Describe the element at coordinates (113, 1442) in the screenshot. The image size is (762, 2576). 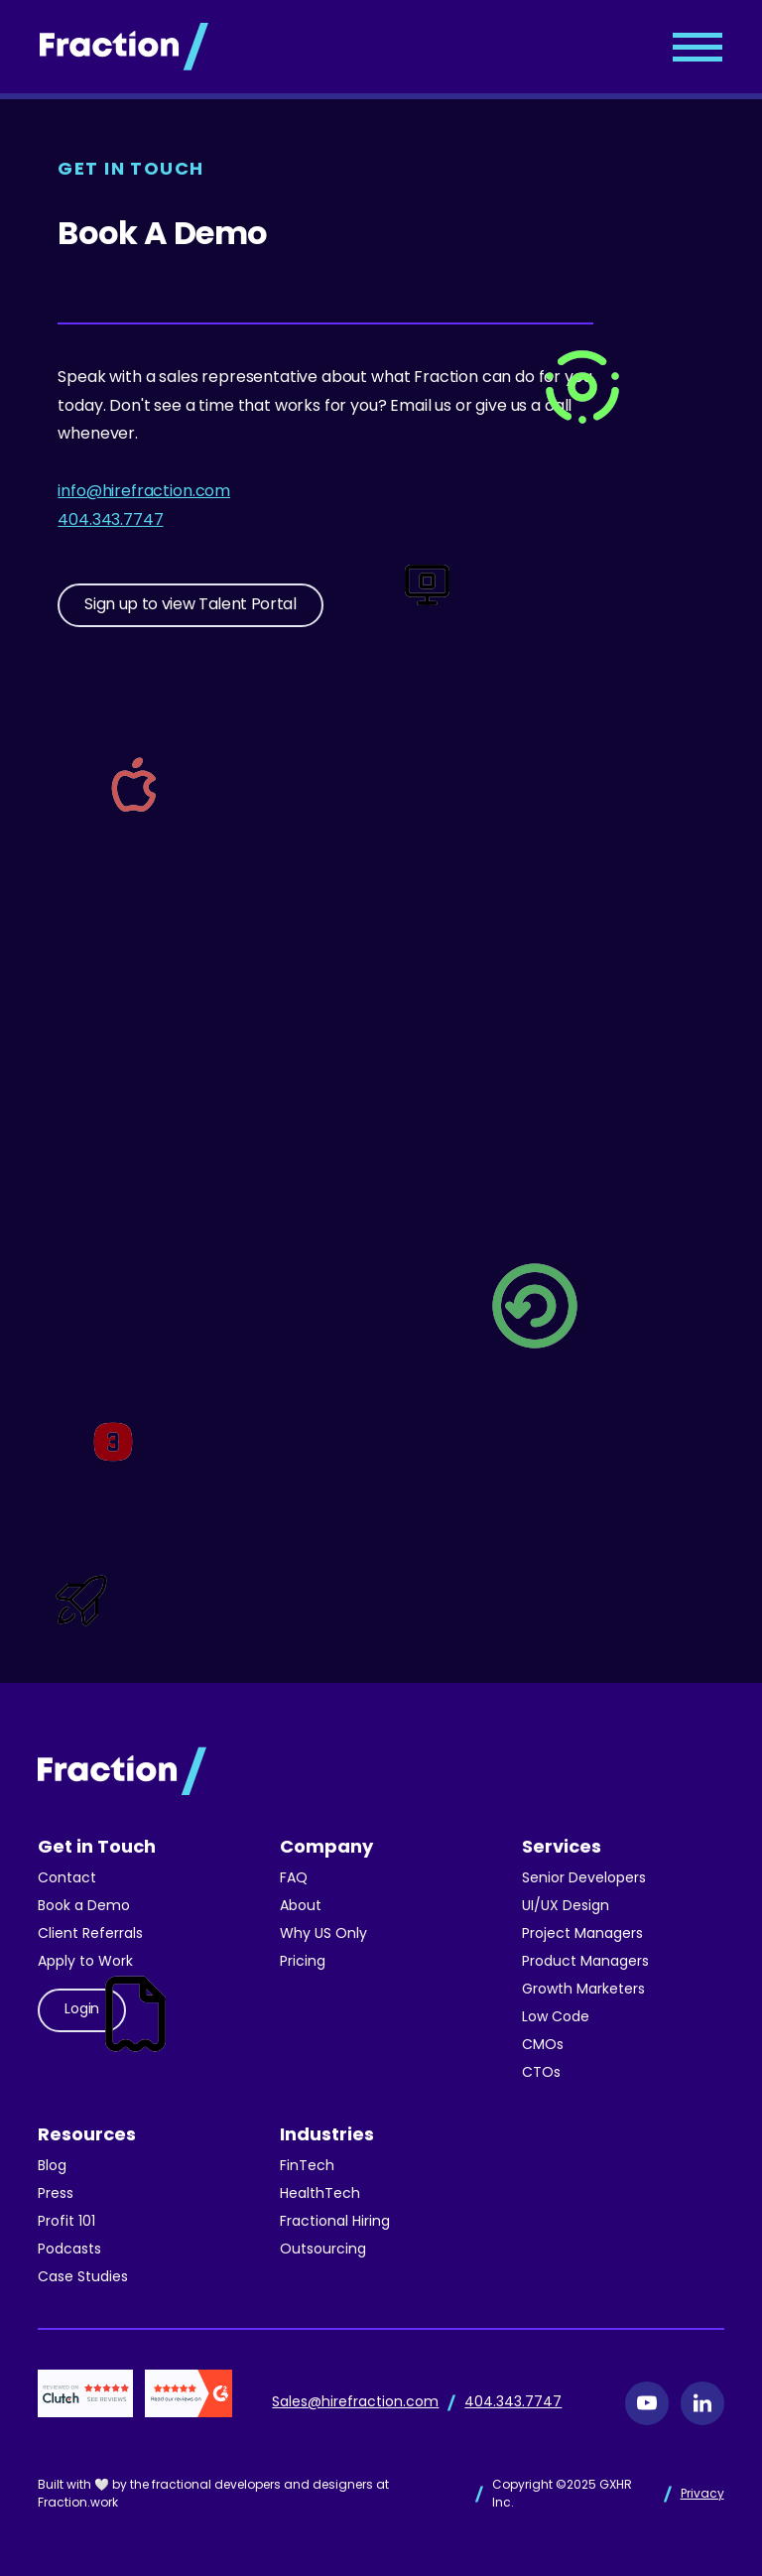
I see `indicates step 3 in a multi-step process` at that location.